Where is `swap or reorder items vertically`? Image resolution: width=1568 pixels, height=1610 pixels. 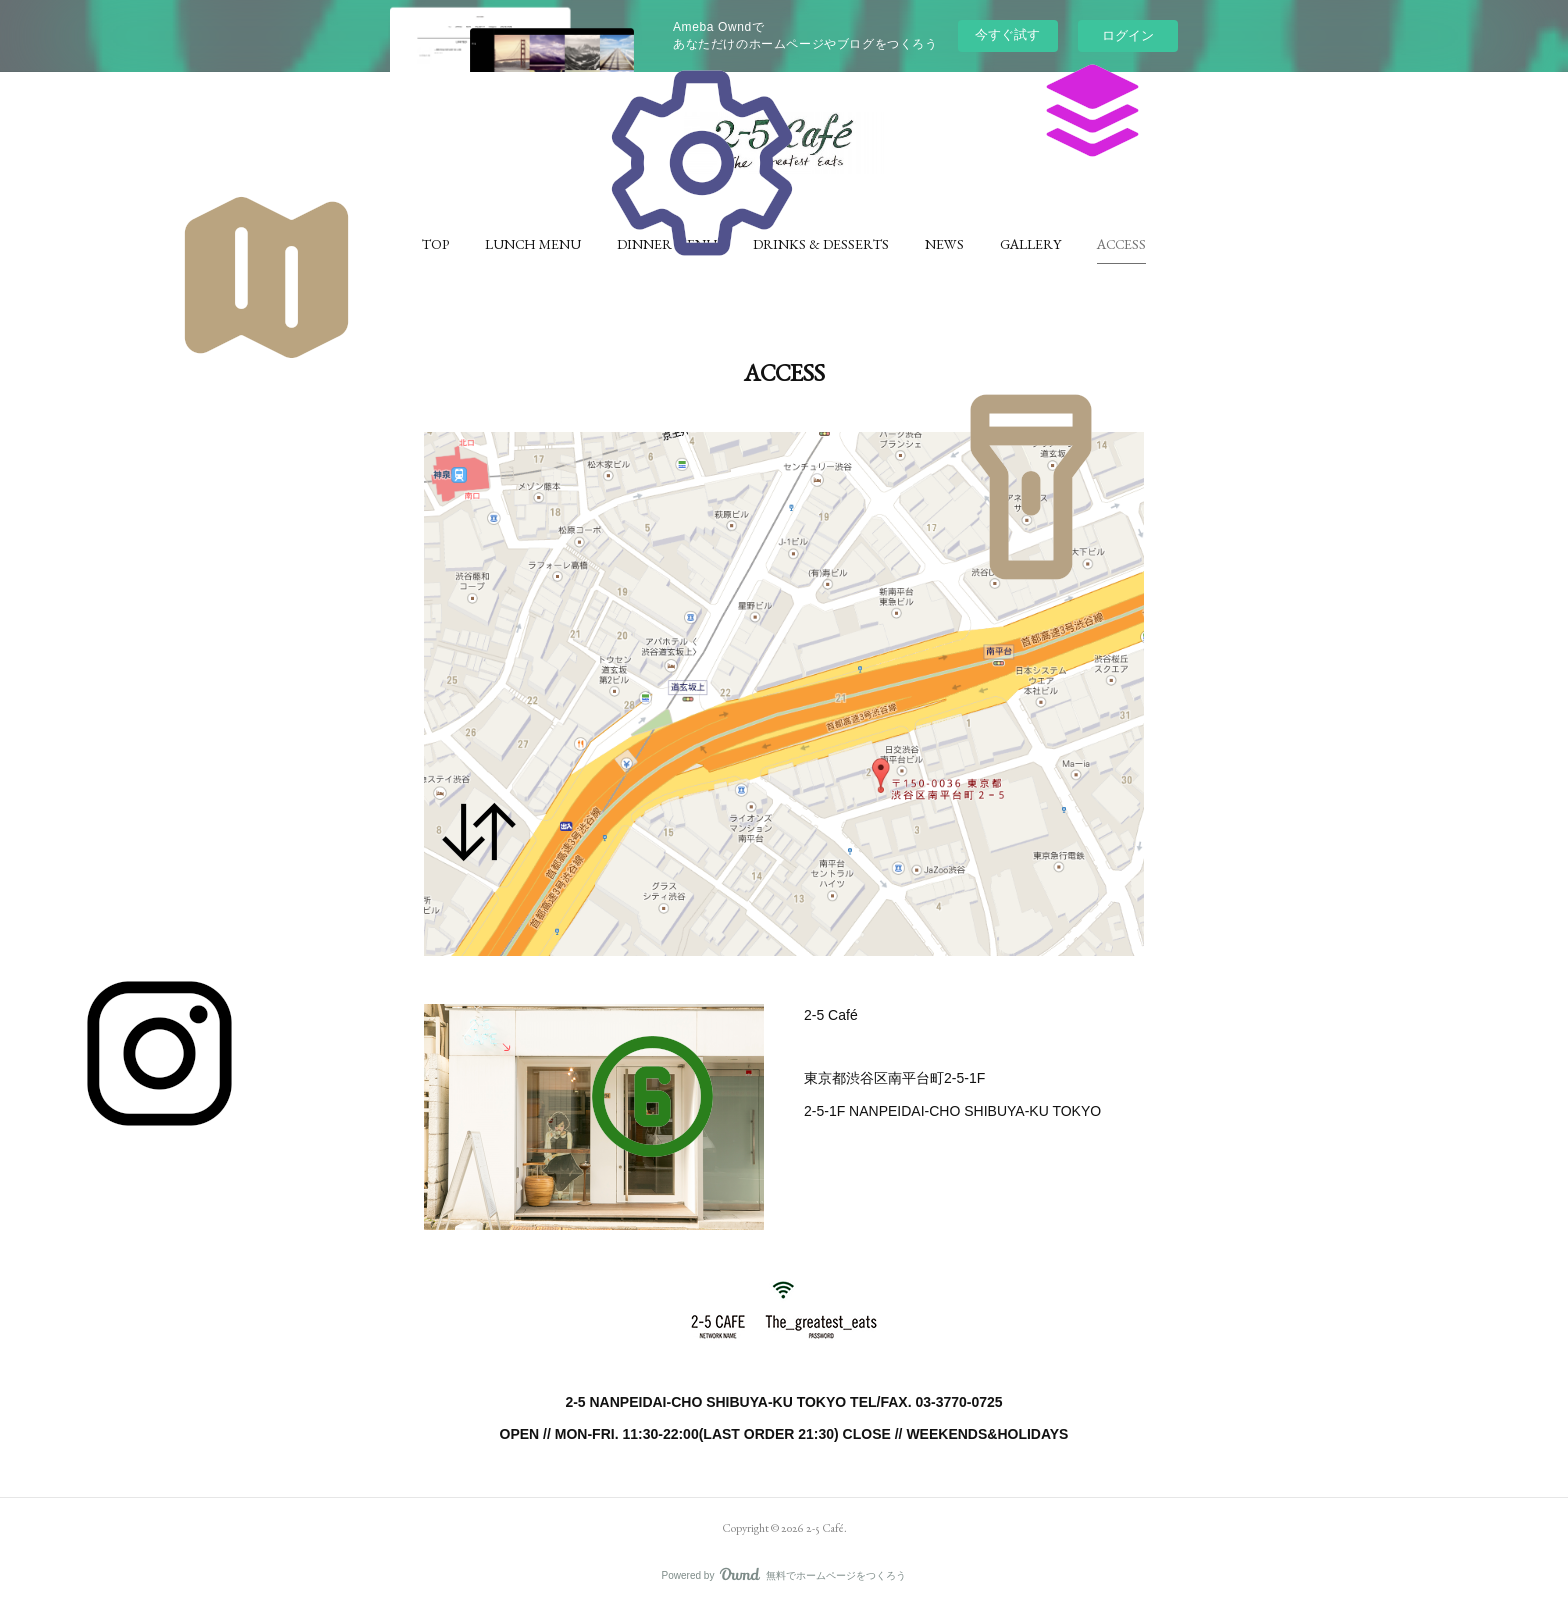 swap or reorder items vertically is located at coordinates (479, 832).